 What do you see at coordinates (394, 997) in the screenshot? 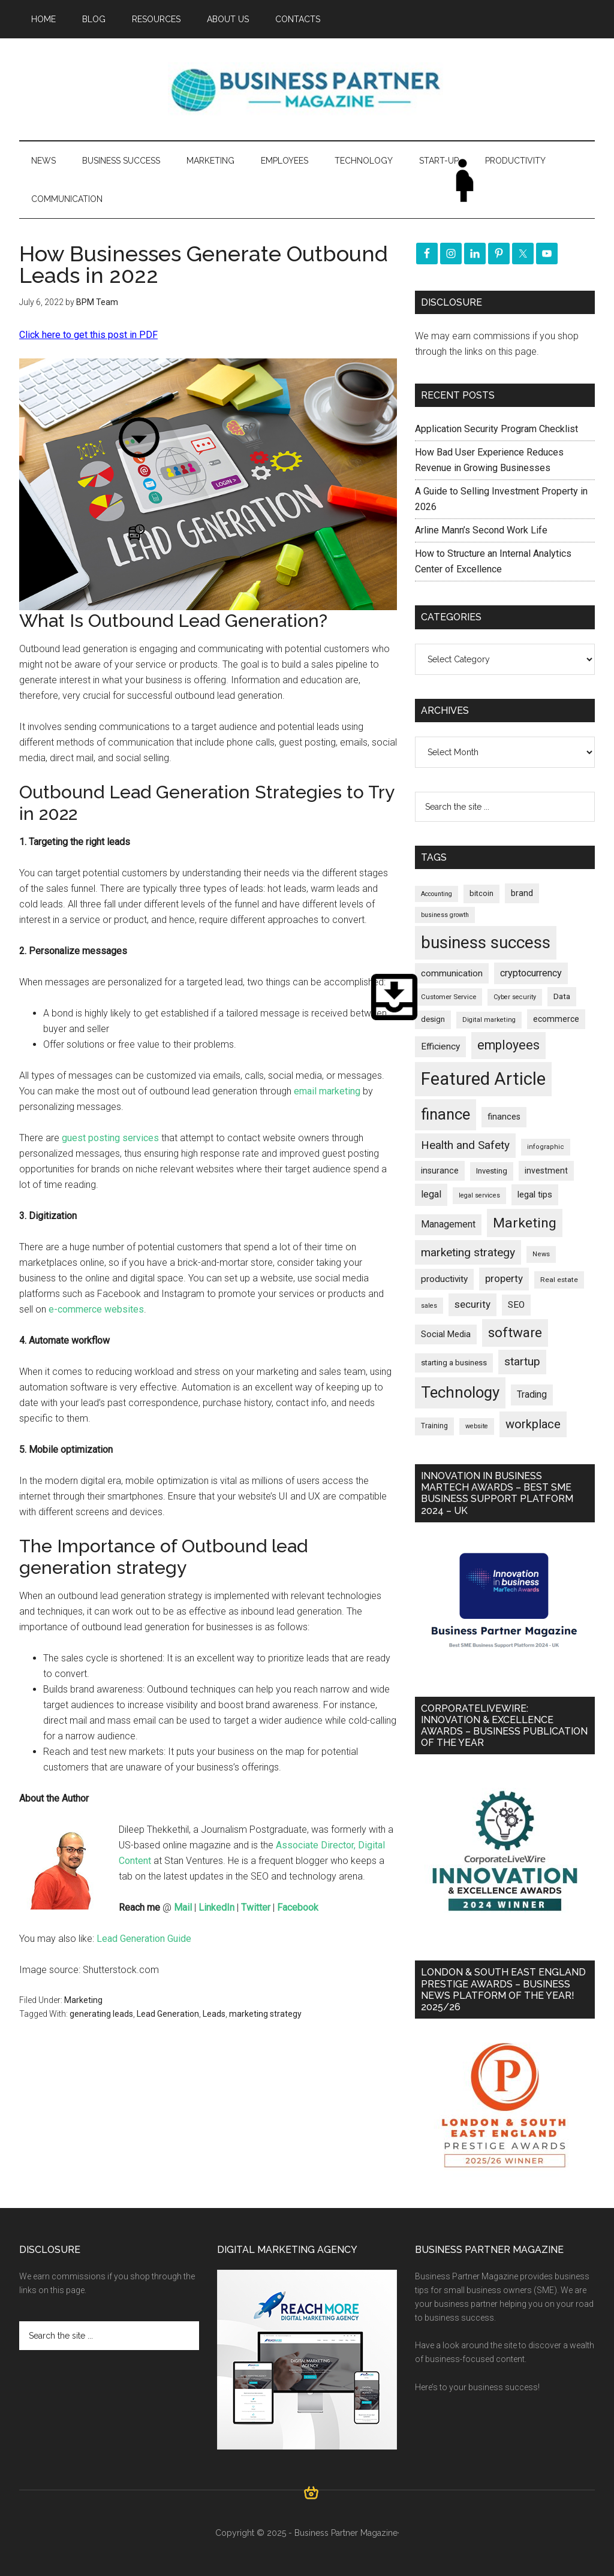
I see `move message to inbox` at bounding box center [394, 997].